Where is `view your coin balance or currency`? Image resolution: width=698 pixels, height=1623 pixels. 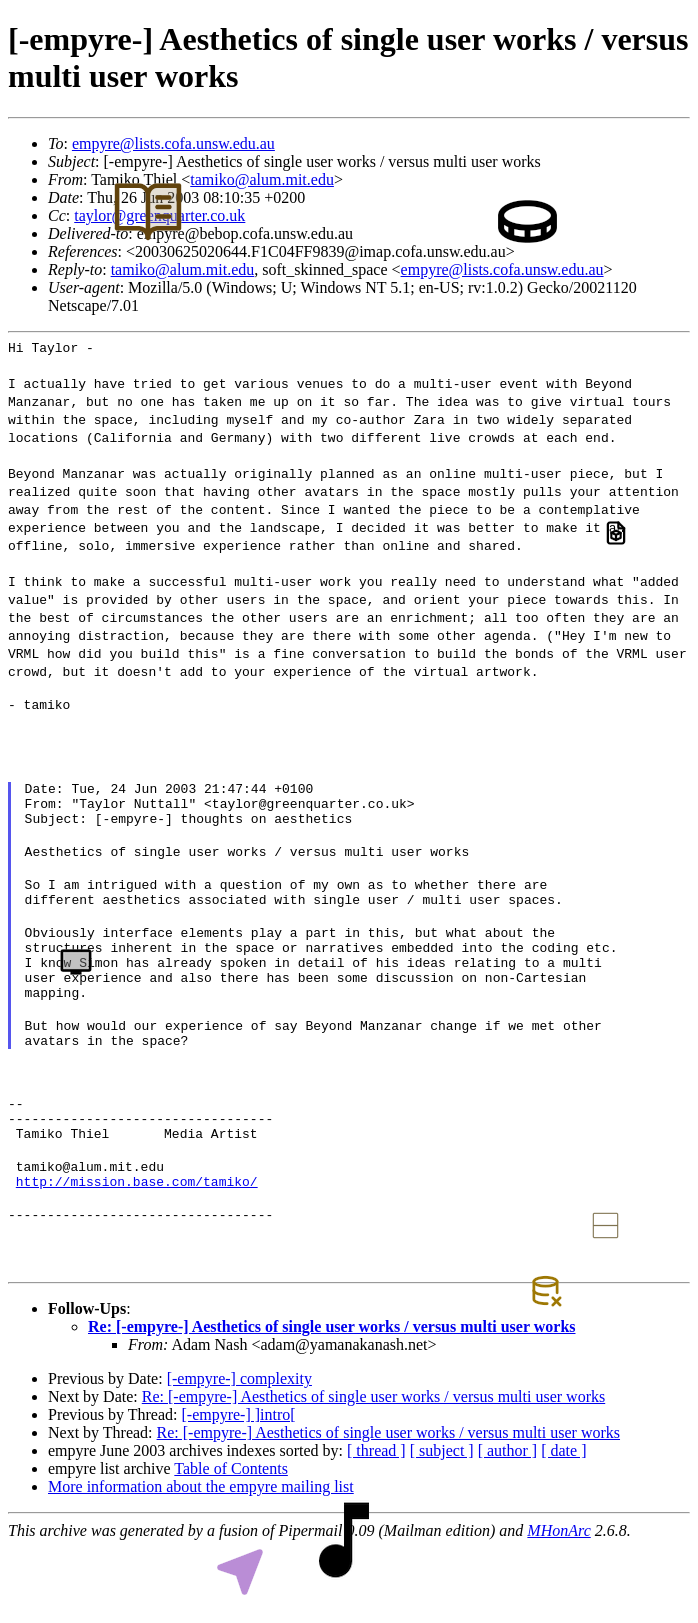
view your coin balance or currency is located at coordinates (527, 221).